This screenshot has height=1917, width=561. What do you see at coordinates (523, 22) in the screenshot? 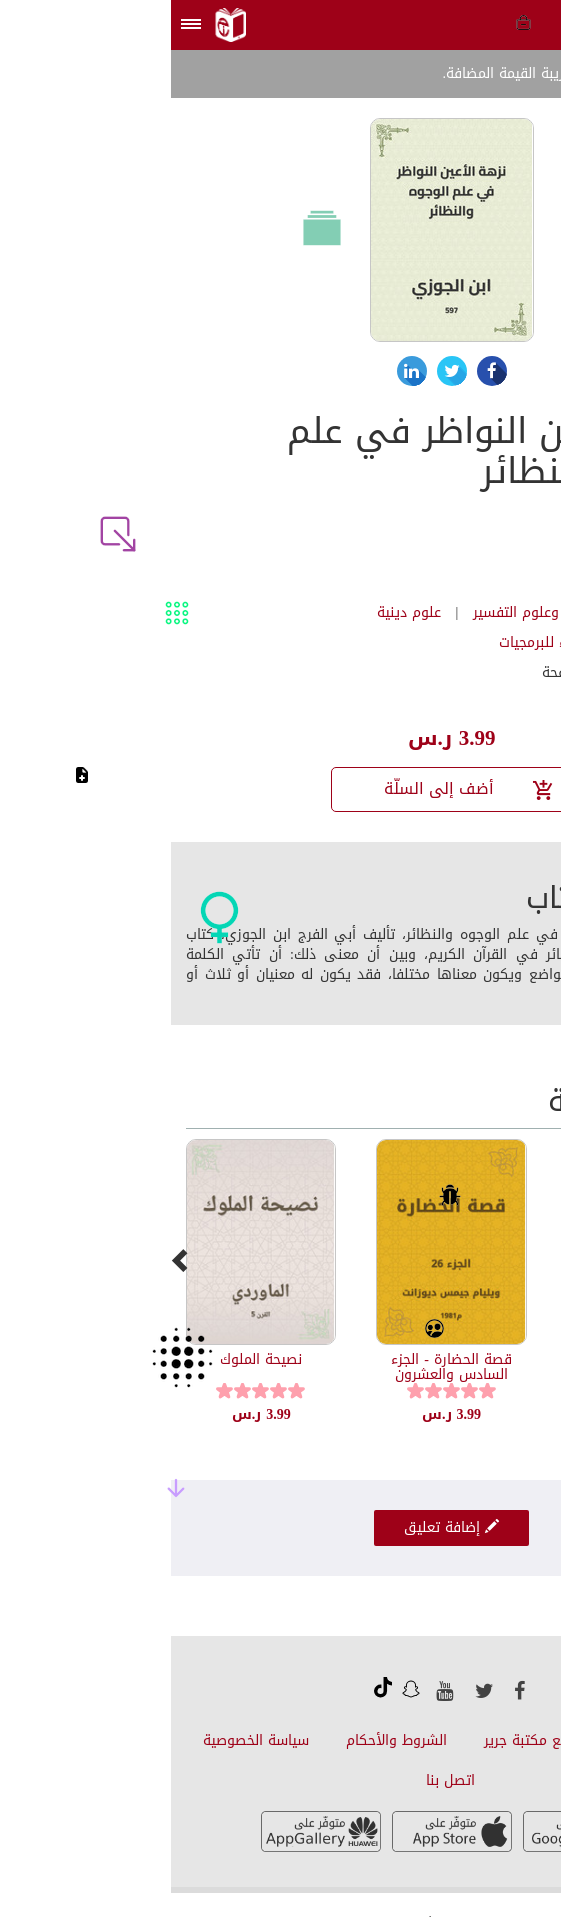
I see `remove item from shopping bag` at bounding box center [523, 22].